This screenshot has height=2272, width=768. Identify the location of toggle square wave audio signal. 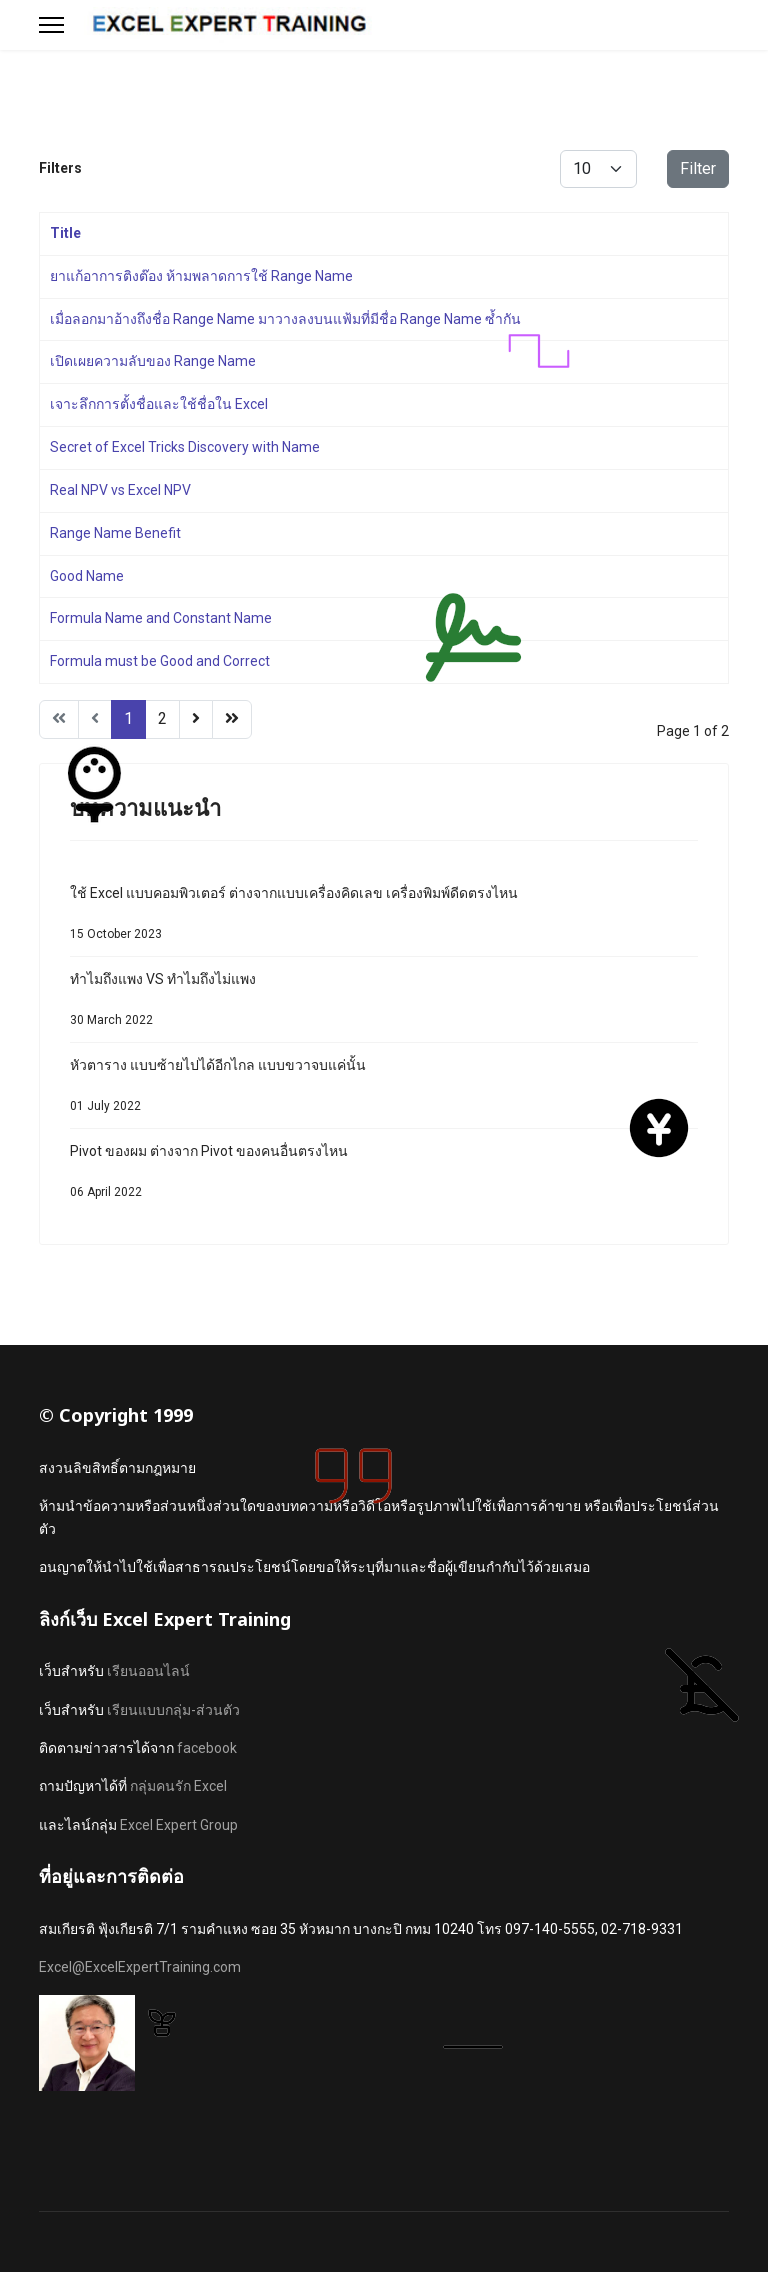
(539, 351).